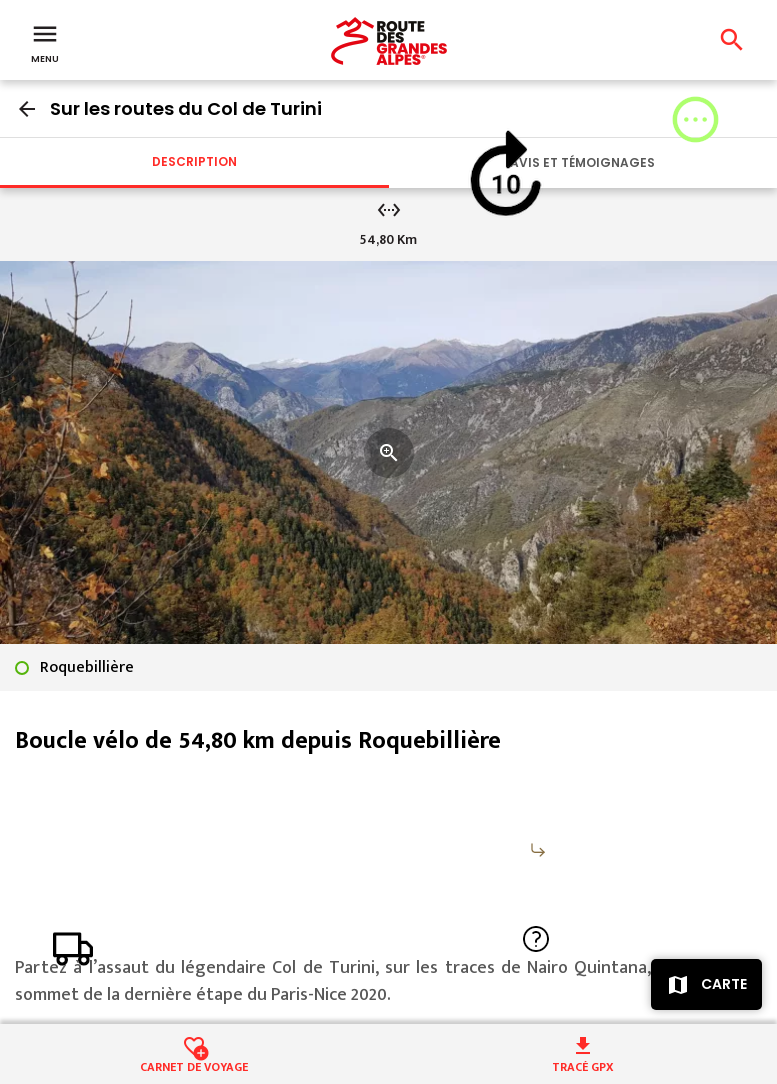  I want to click on open more options menu, so click(695, 119).